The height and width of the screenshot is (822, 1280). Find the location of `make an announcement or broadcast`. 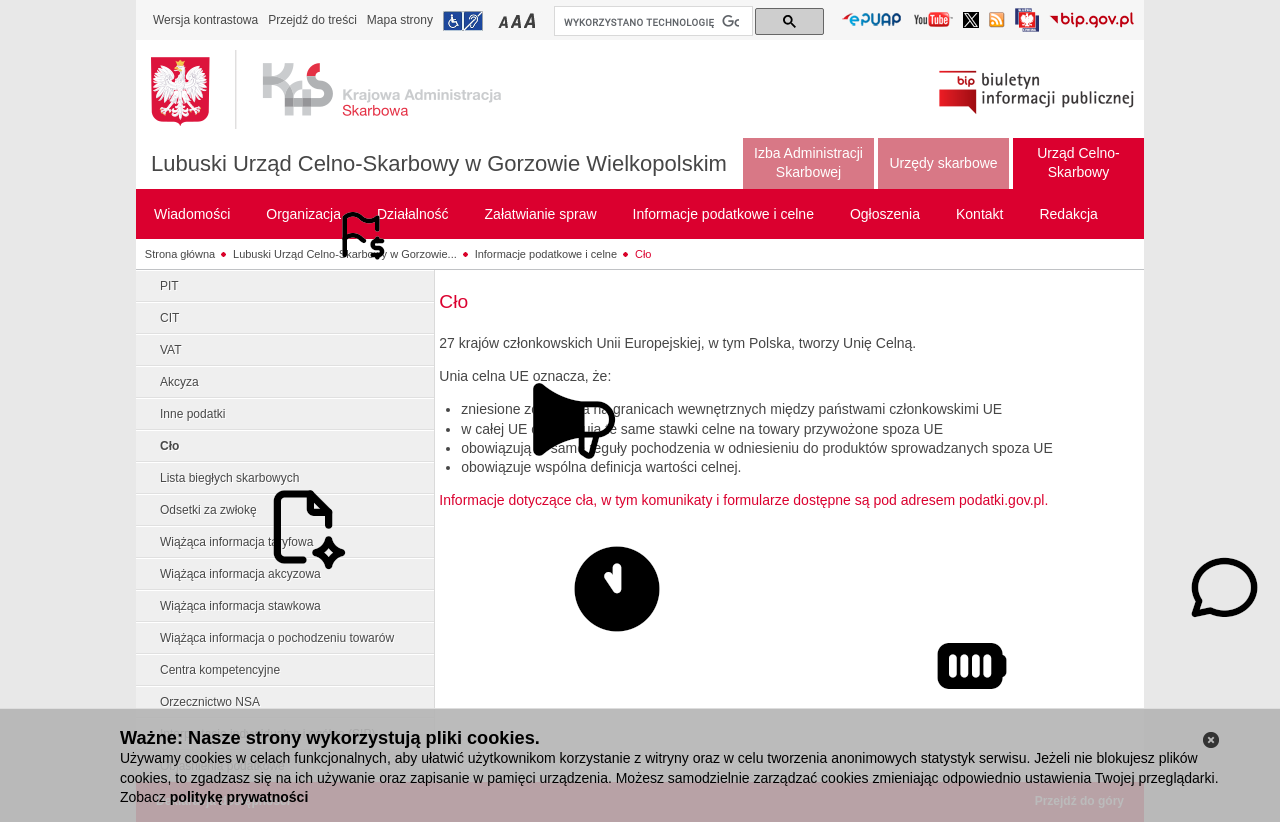

make an announcement or broadcast is located at coordinates (569, 422).